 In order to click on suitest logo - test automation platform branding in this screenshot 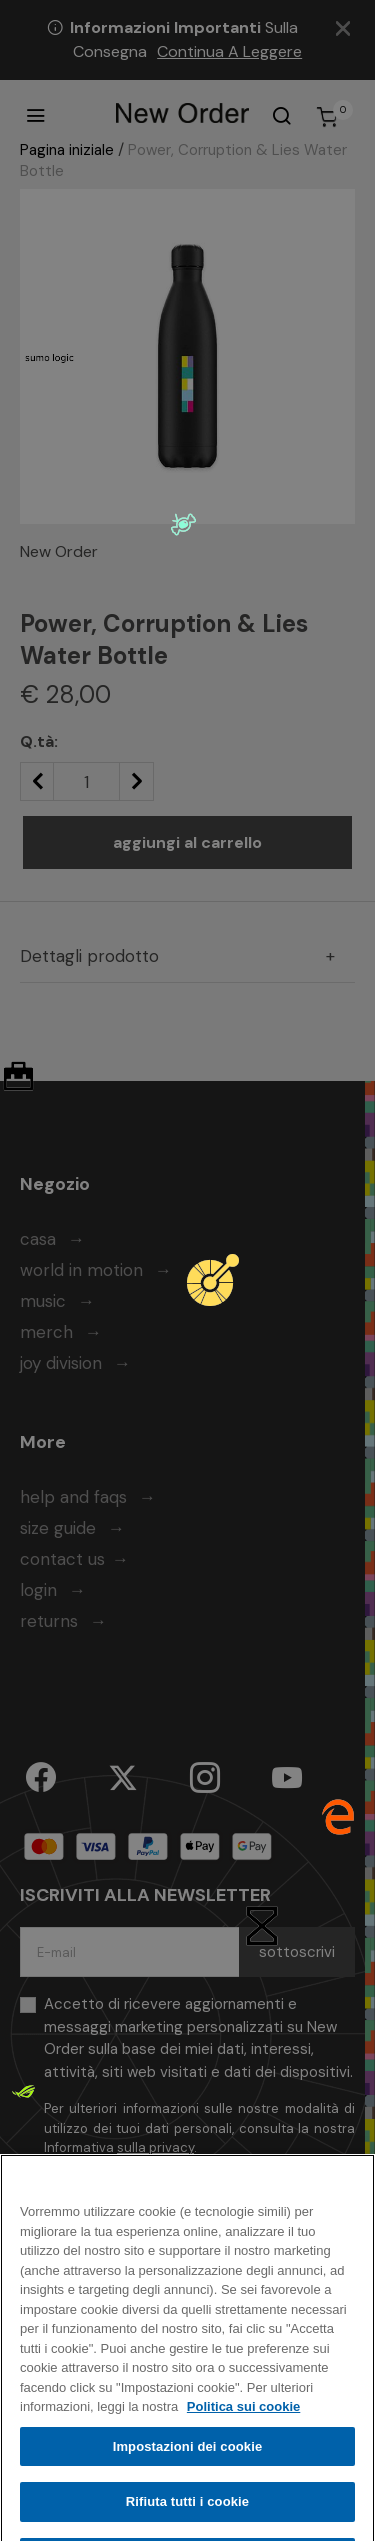, I will do `click(183, 524)`.